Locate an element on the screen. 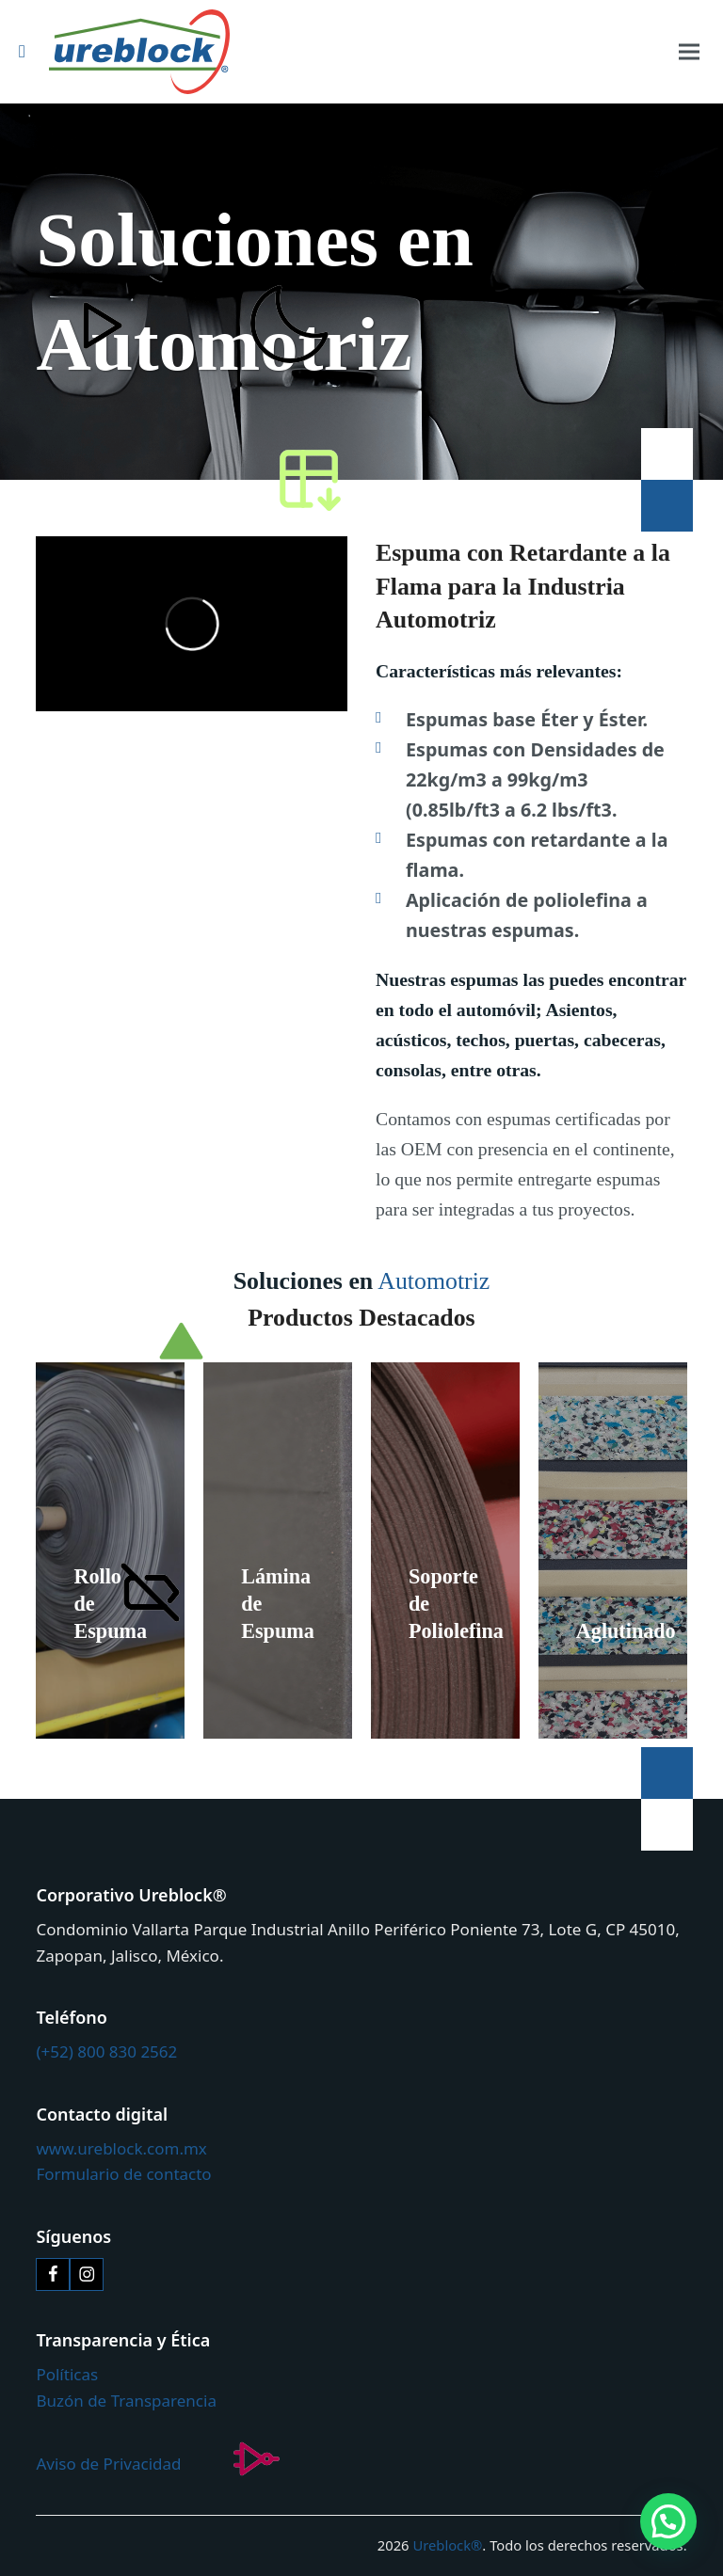  play media or start playback is located at coordinates (99, 326).